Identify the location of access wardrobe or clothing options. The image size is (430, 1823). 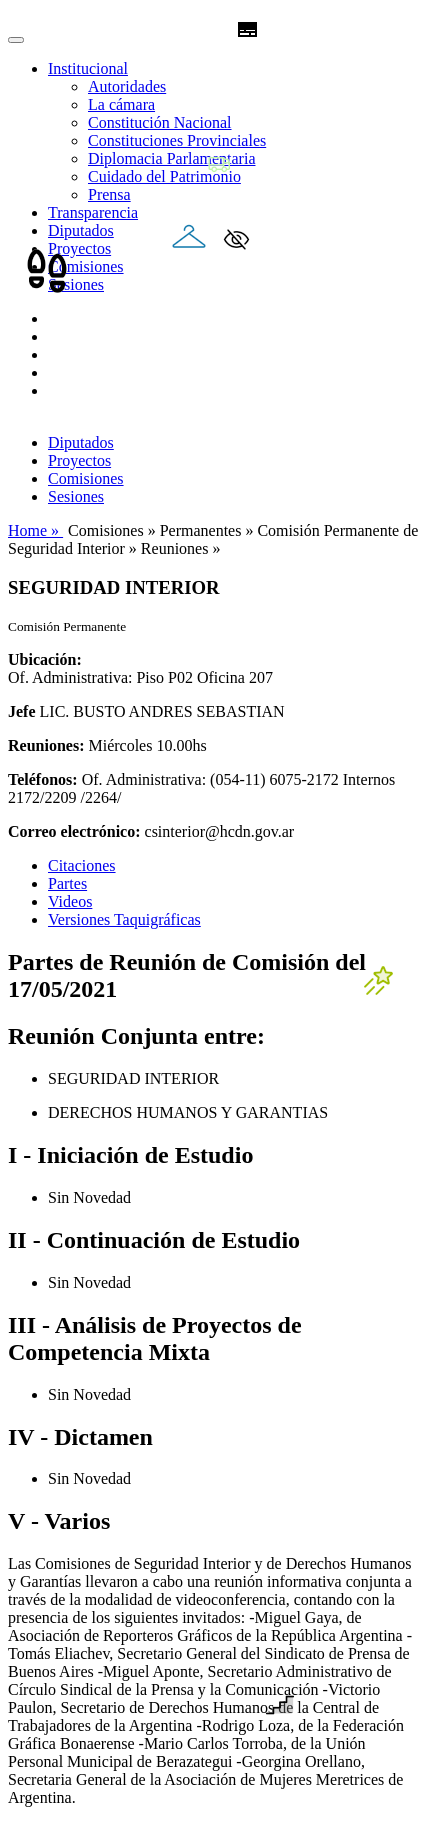
(189, 238).